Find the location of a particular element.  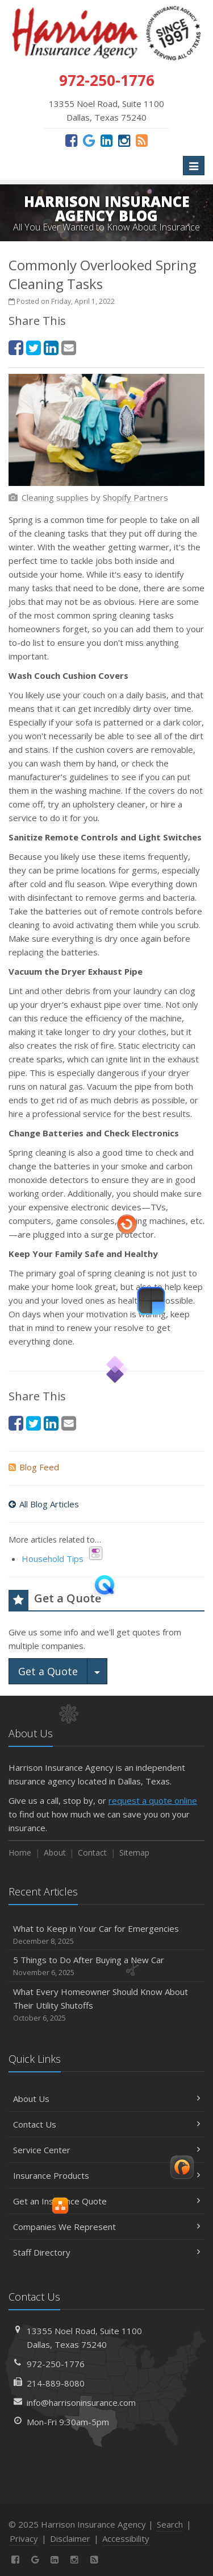

open draw.io diagramming app is located at coordinates (60, 2206).